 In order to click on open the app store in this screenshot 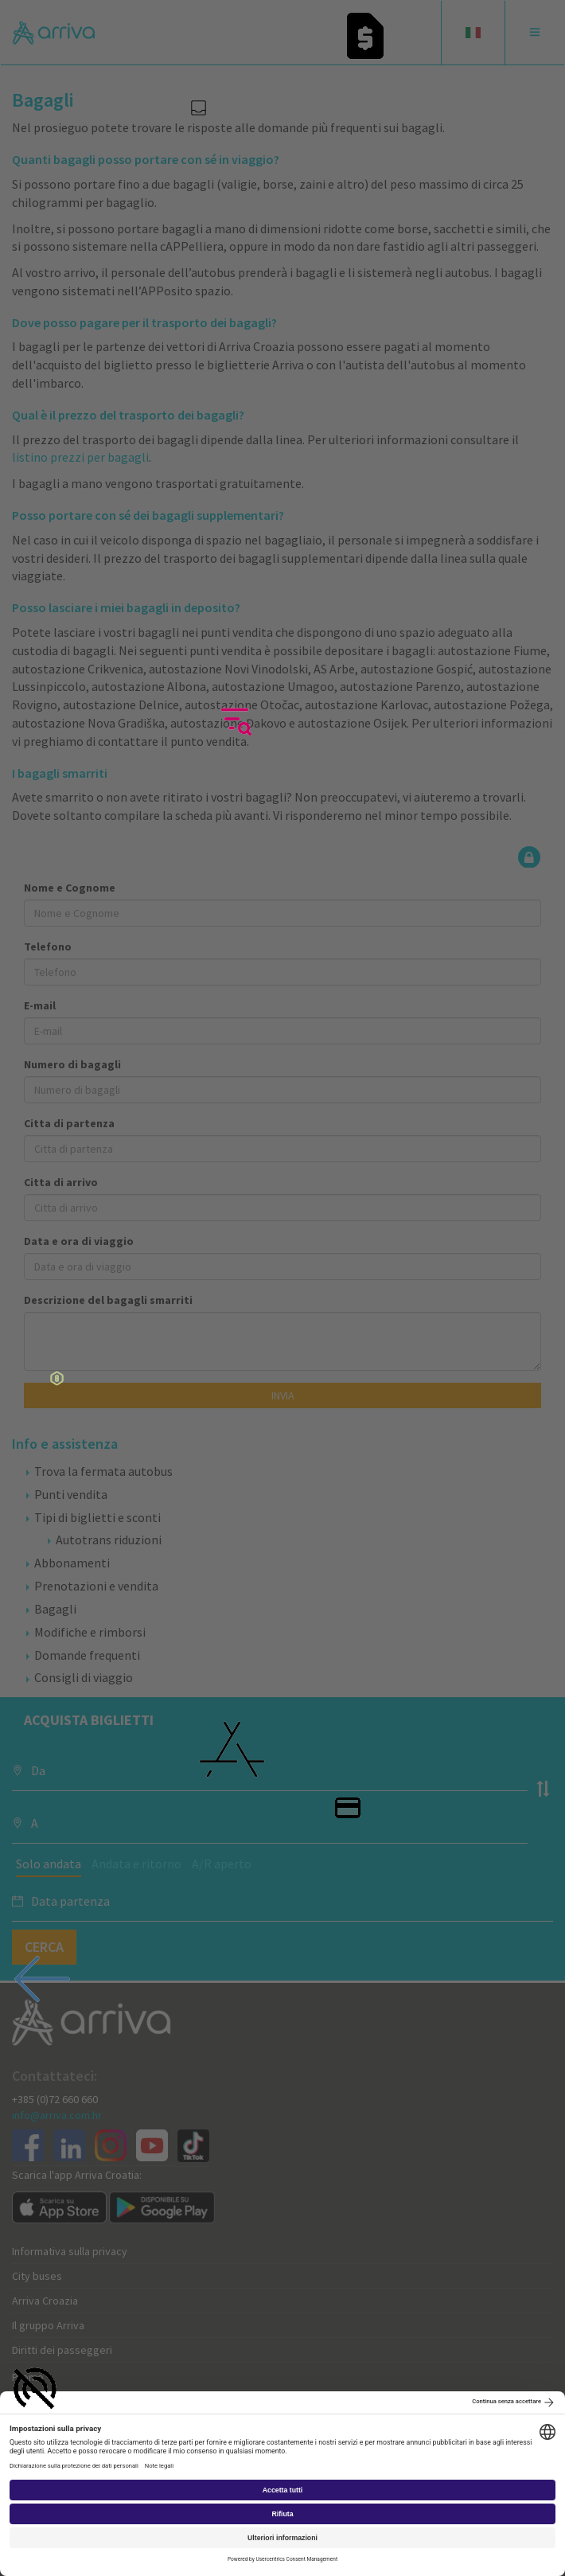, I will do `click(232, 1751)`.